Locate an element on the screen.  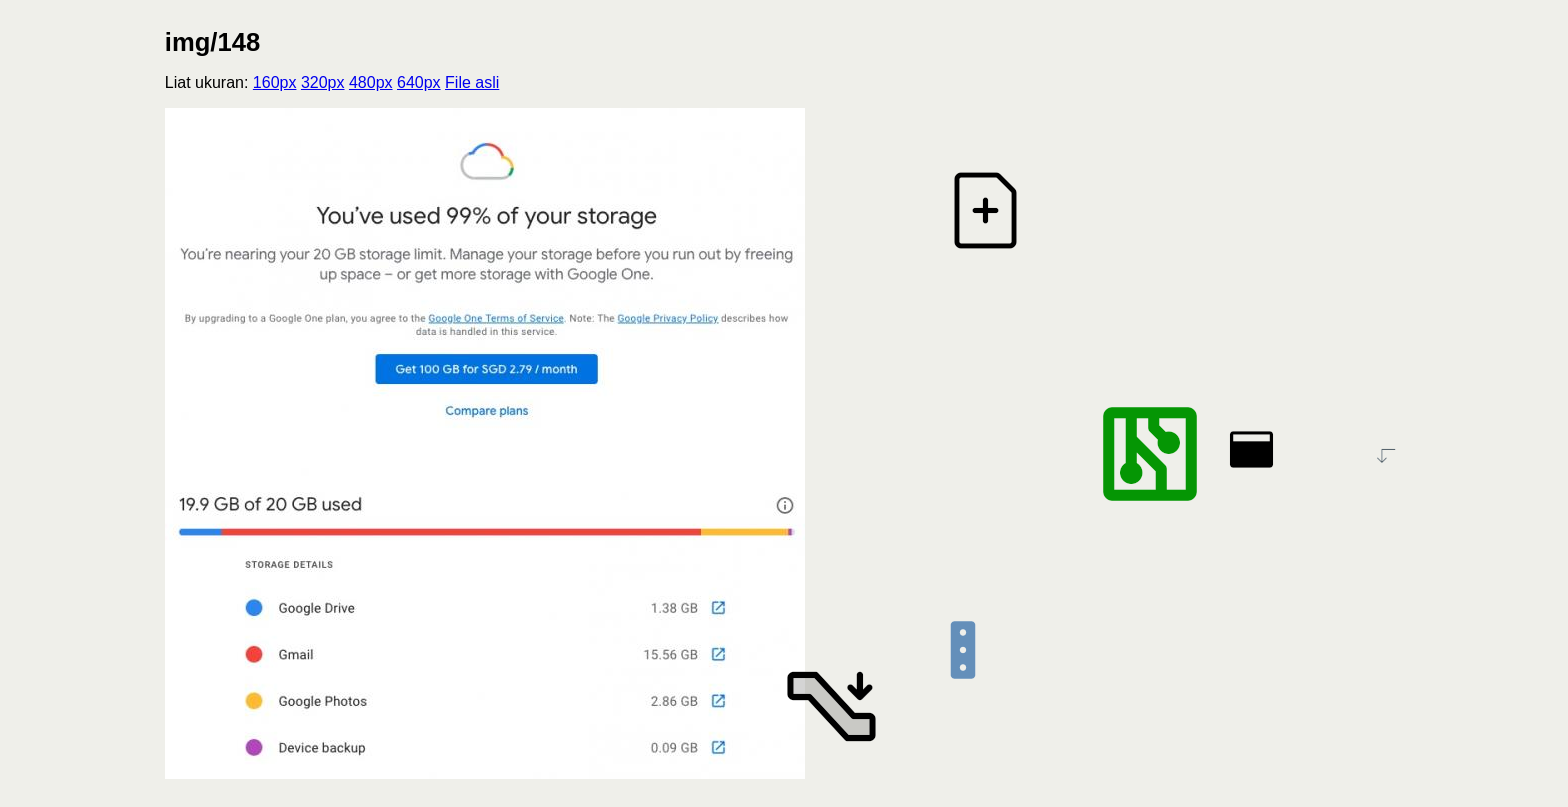
add a new file is located at coordinates (985, 210).